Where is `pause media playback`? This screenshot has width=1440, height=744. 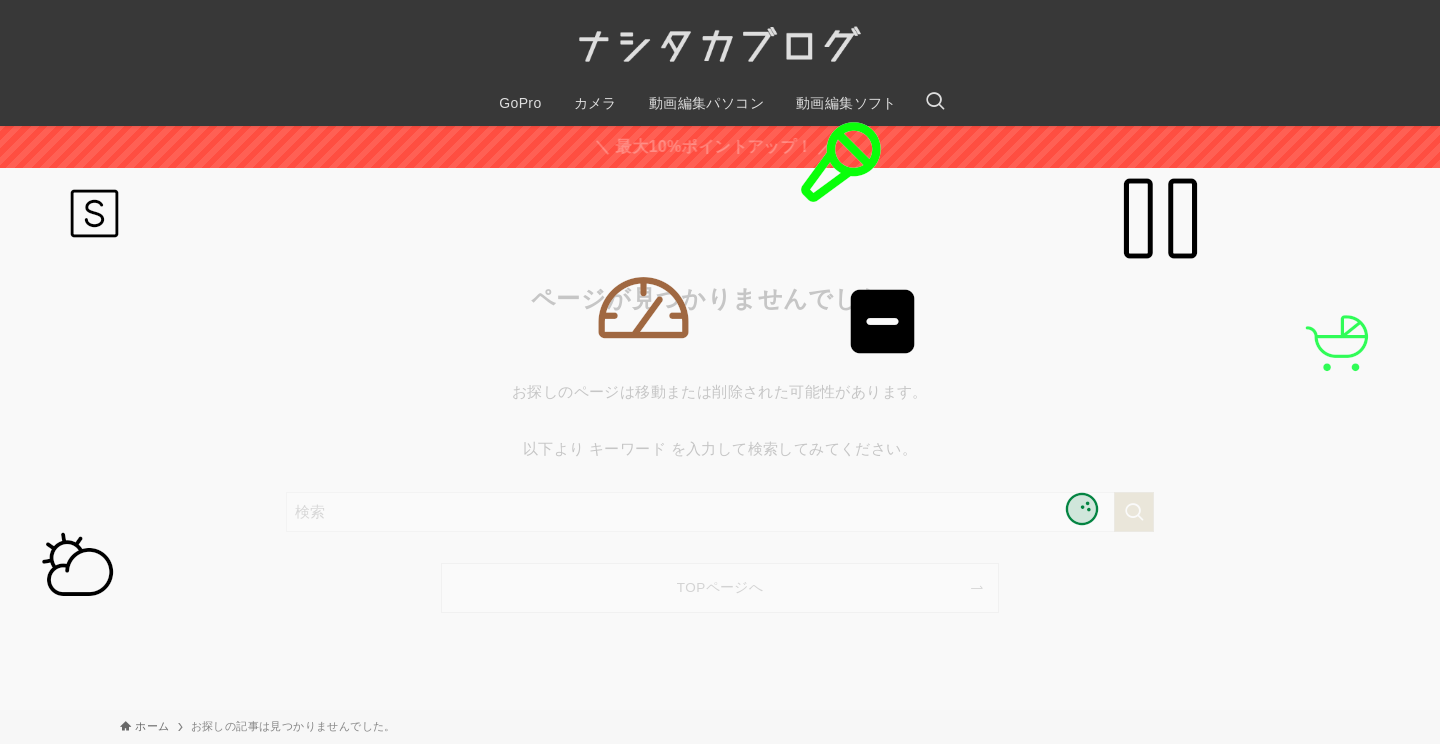
pause media playback is located at coordinates (1160, 218).